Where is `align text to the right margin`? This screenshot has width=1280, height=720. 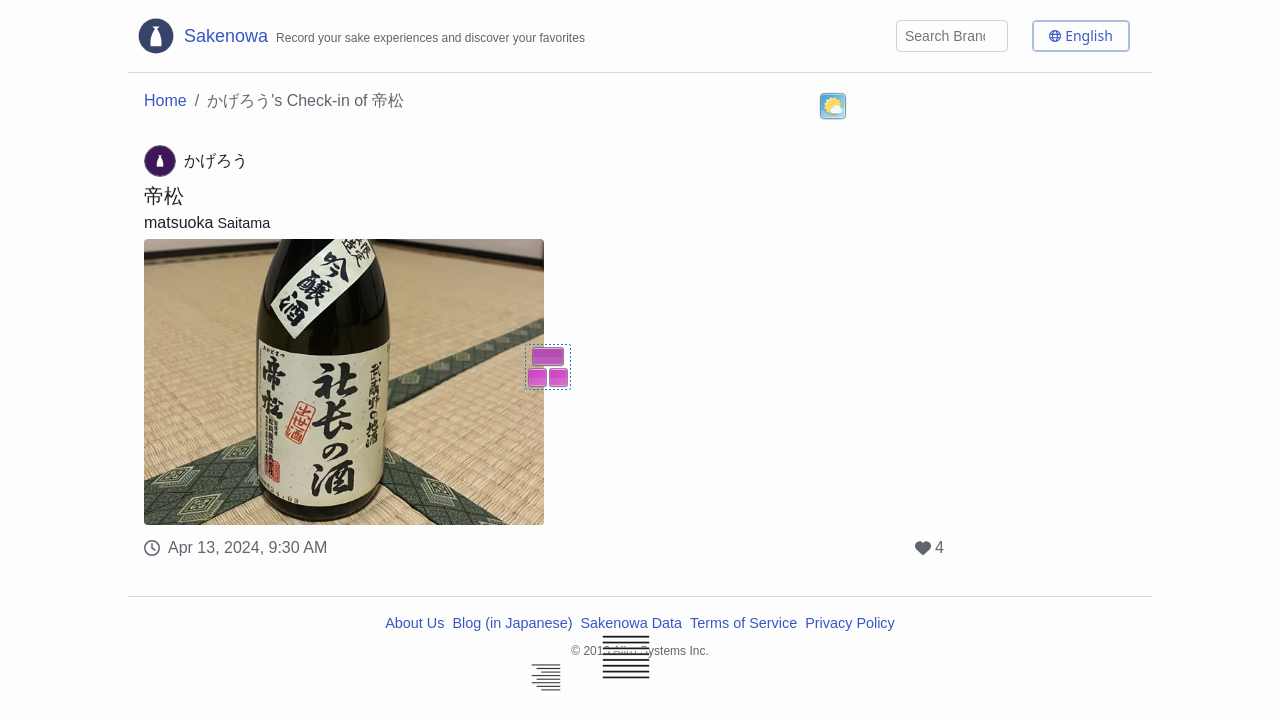
align text to the right margin is located at coordinates (546, 678).